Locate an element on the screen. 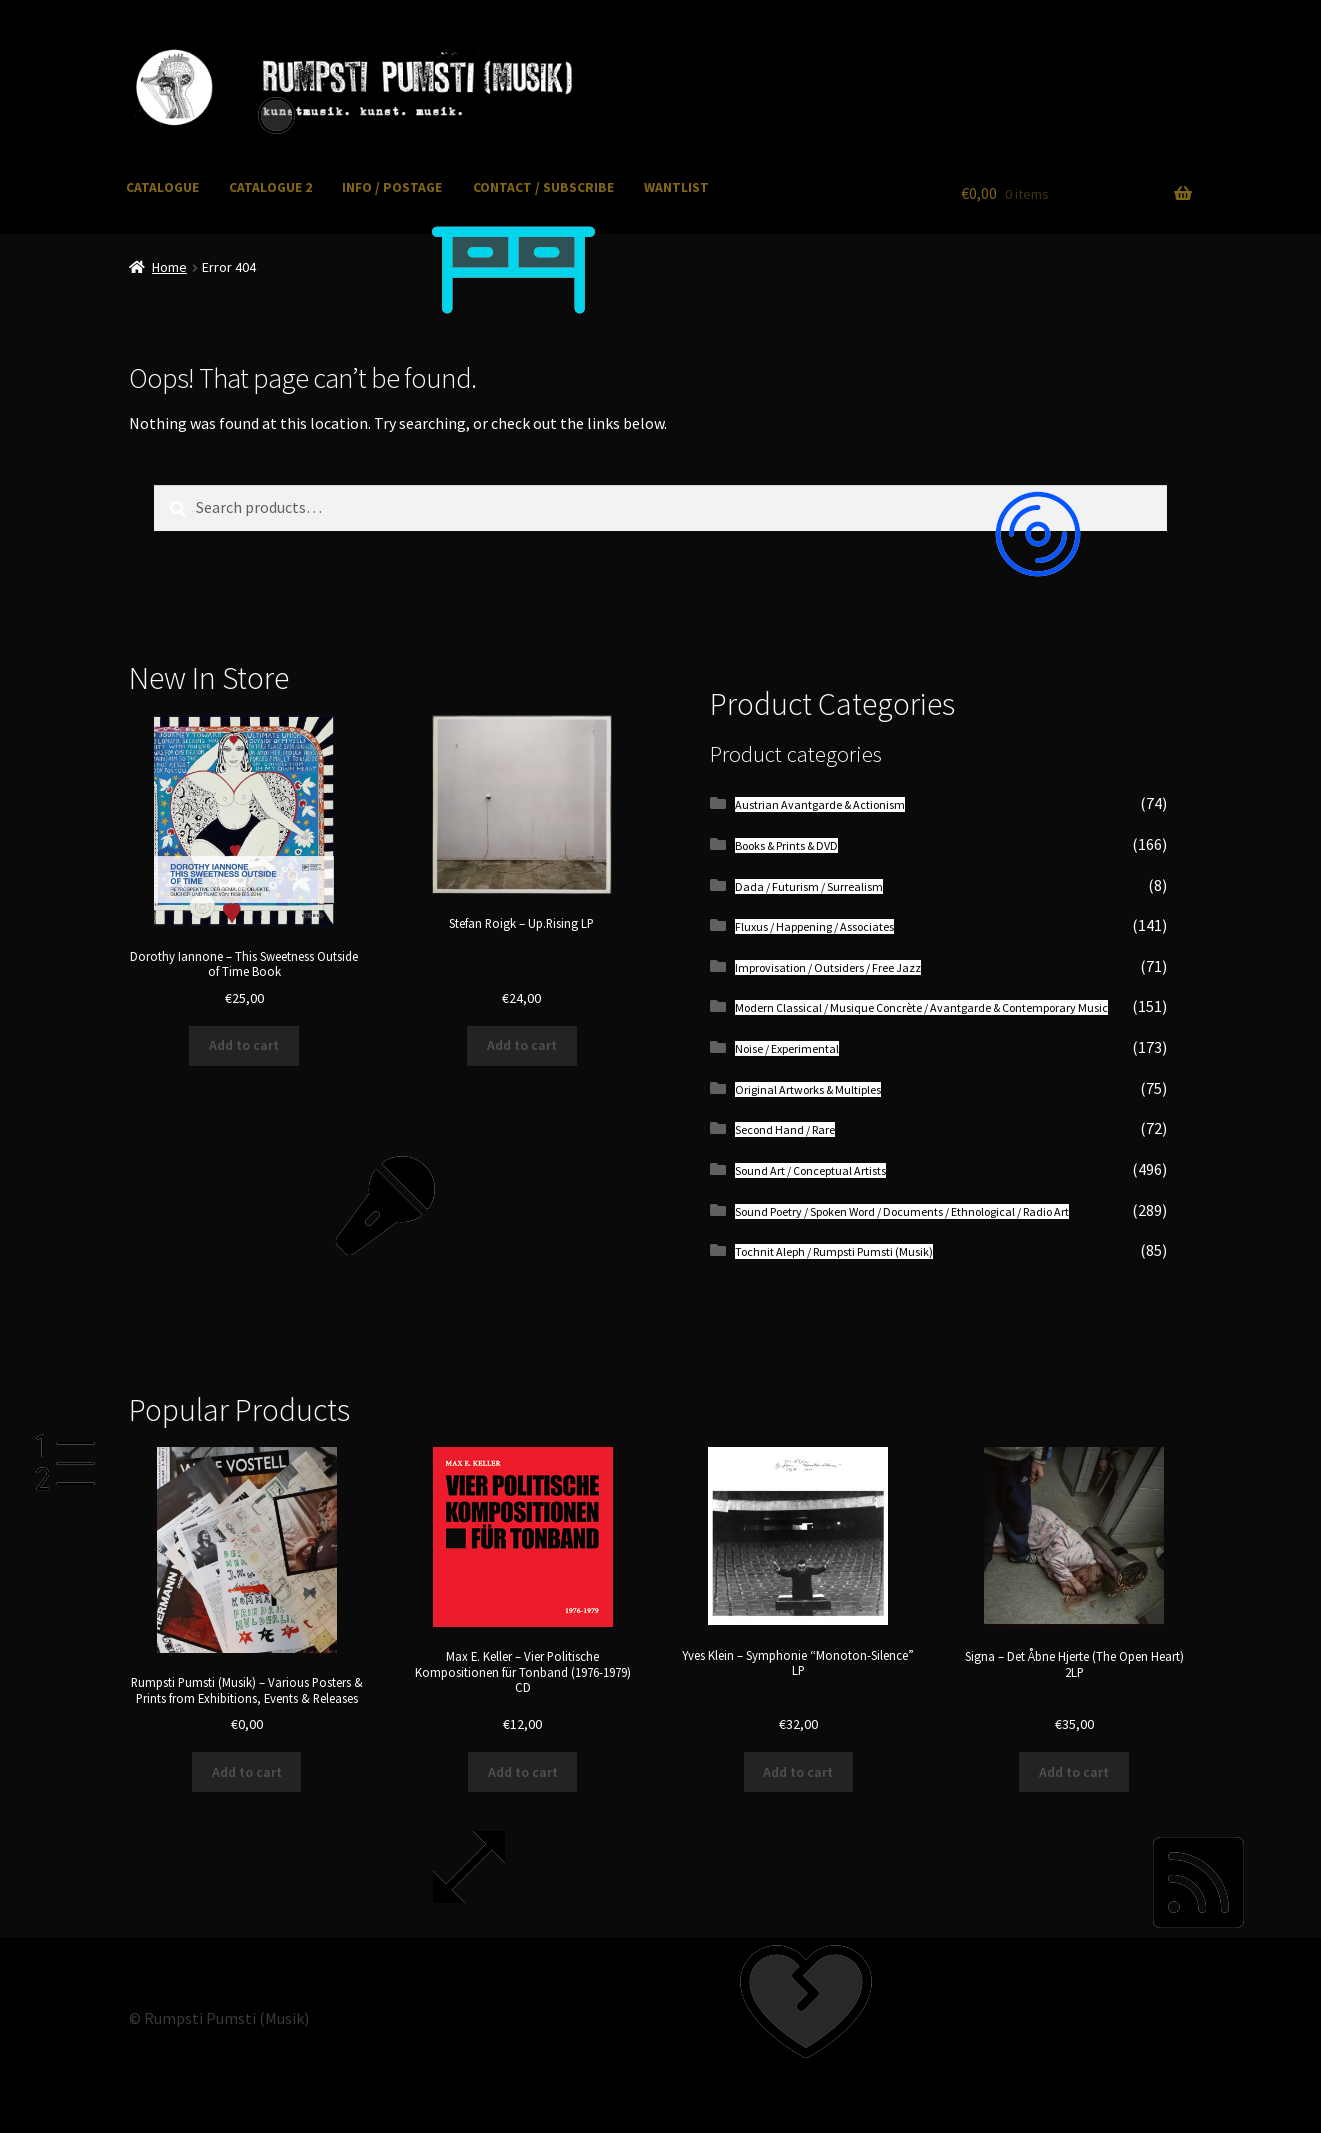 This screenshot has height=2133, width=1321. create a numbered list is located at coordinates (65, 1463).